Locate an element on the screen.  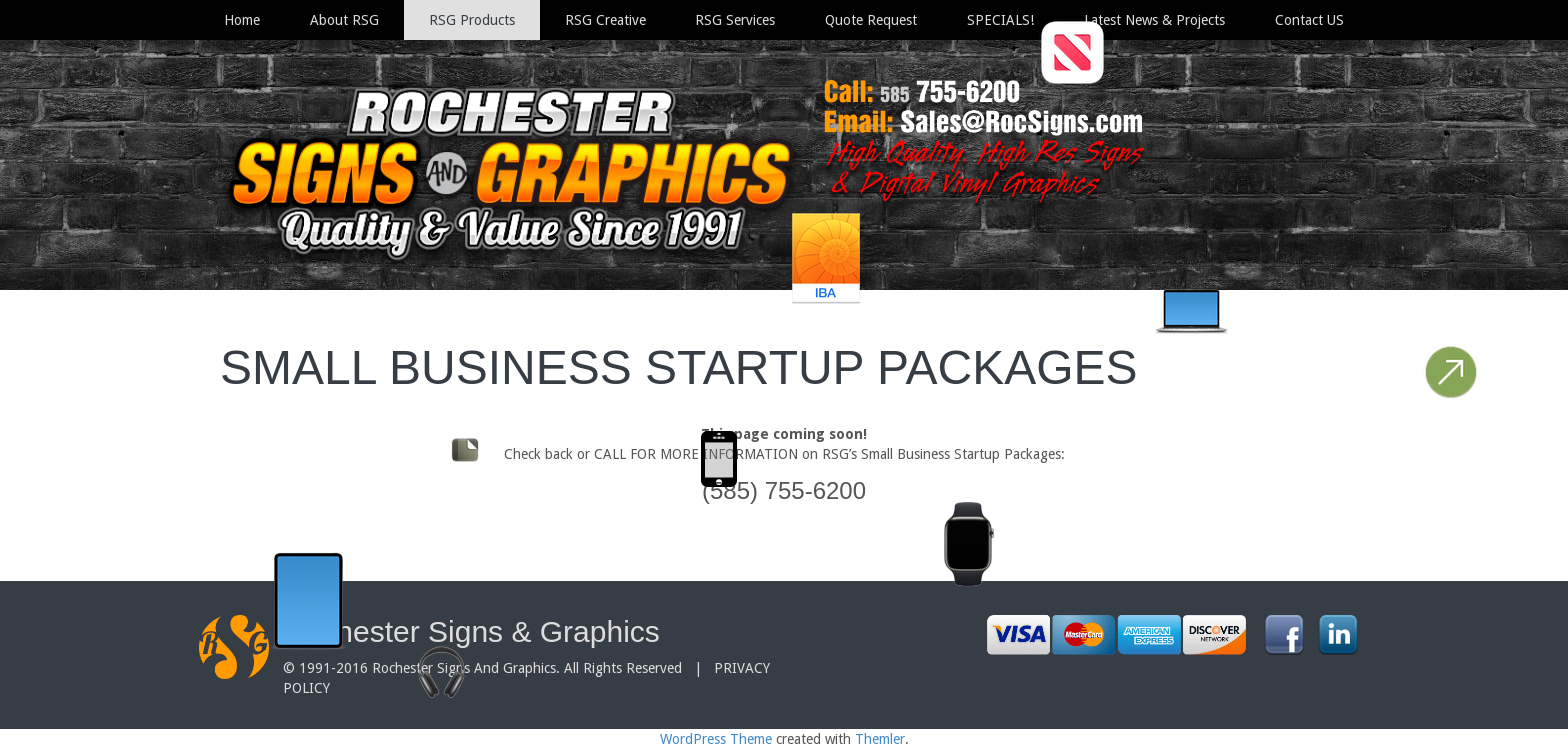
represents this macbook pro in system settings is located at coordinates (1191, 305).